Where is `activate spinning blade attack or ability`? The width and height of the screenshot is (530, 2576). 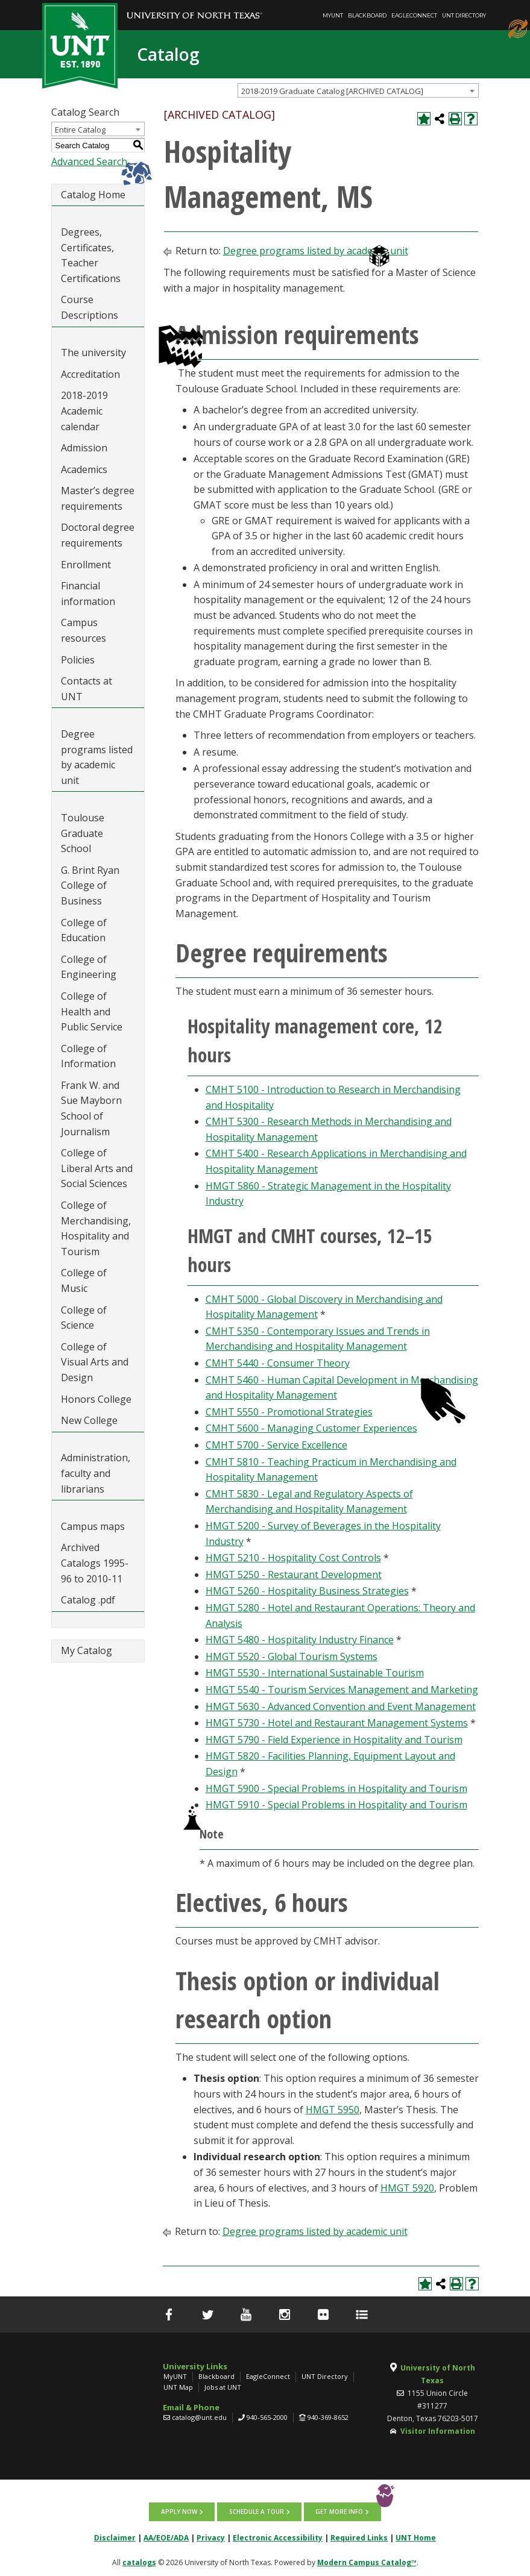
activate spinning blade attack or ability is located at coordinates (518, 29).